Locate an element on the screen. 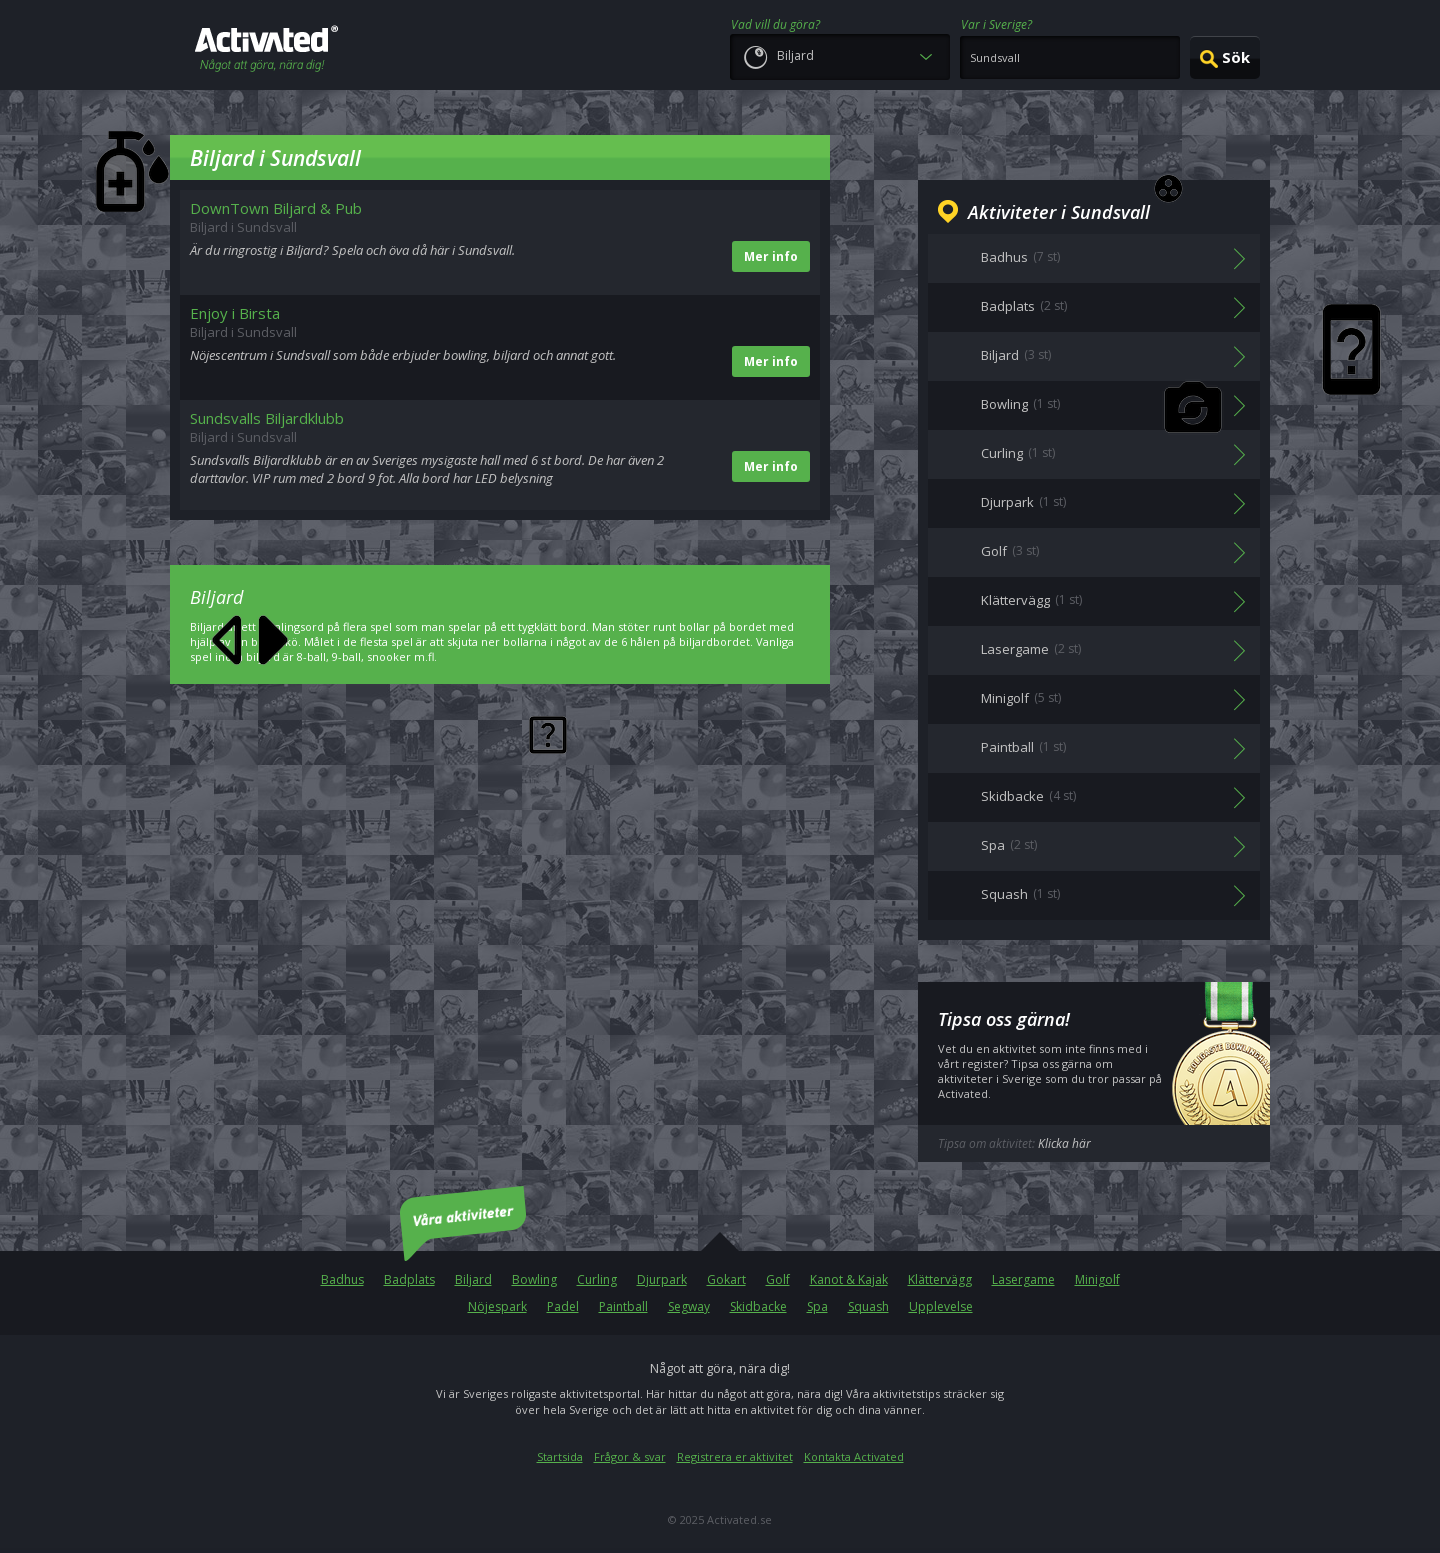  access hand sanitizer station information is located at coordinates (128, 171).